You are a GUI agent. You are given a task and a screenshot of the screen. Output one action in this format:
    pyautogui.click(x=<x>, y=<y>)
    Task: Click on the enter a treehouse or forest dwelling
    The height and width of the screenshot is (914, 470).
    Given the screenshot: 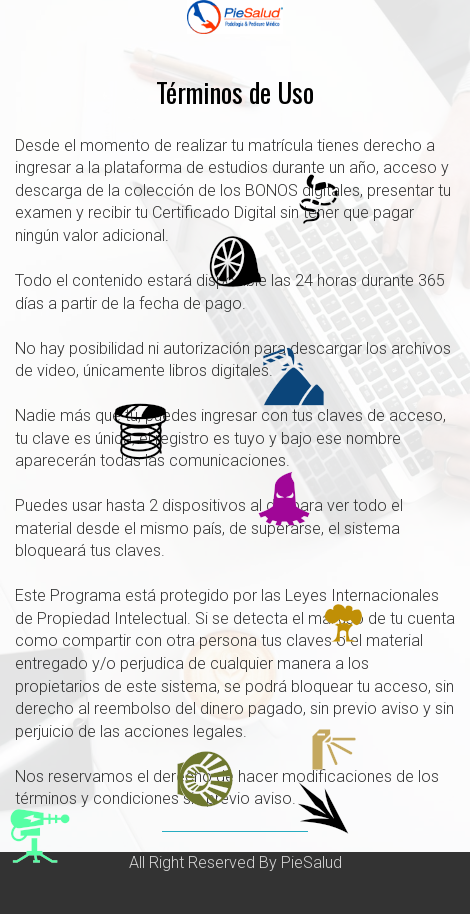 What is the action you would take?
    pyautogui.click(x=343, y=622)
    